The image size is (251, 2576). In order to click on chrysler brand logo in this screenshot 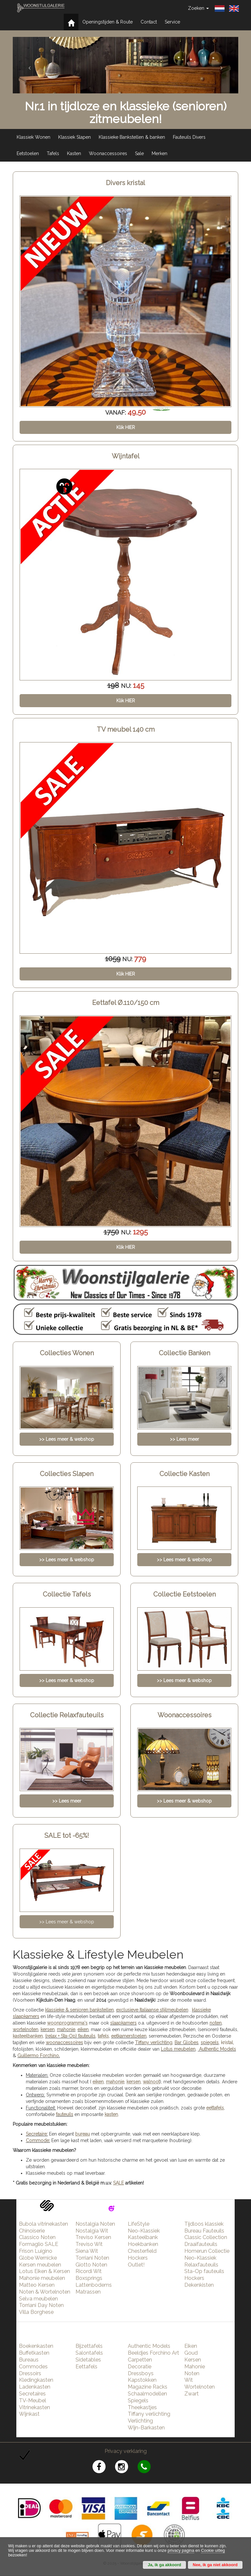, I will do `click(161, 409)`.